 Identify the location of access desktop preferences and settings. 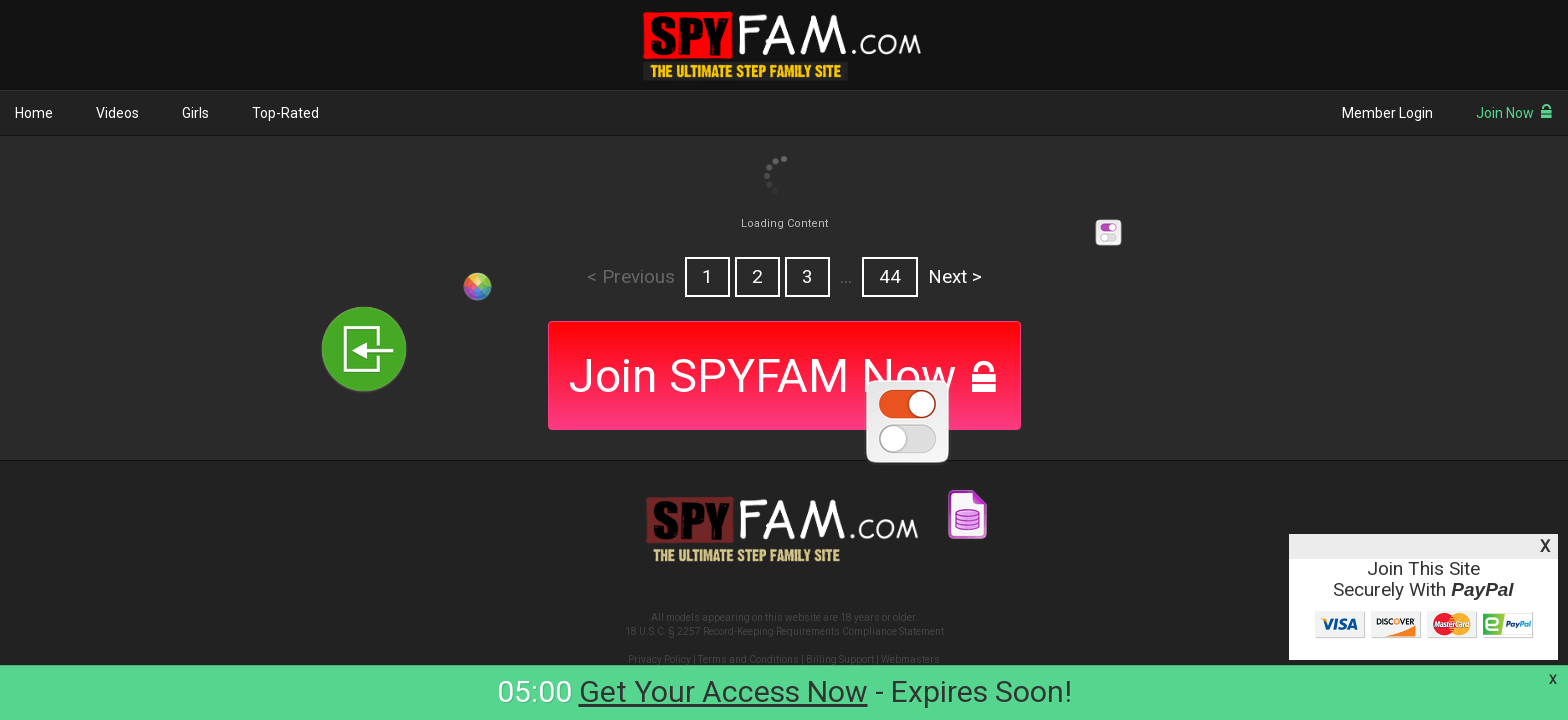
(907, 421).